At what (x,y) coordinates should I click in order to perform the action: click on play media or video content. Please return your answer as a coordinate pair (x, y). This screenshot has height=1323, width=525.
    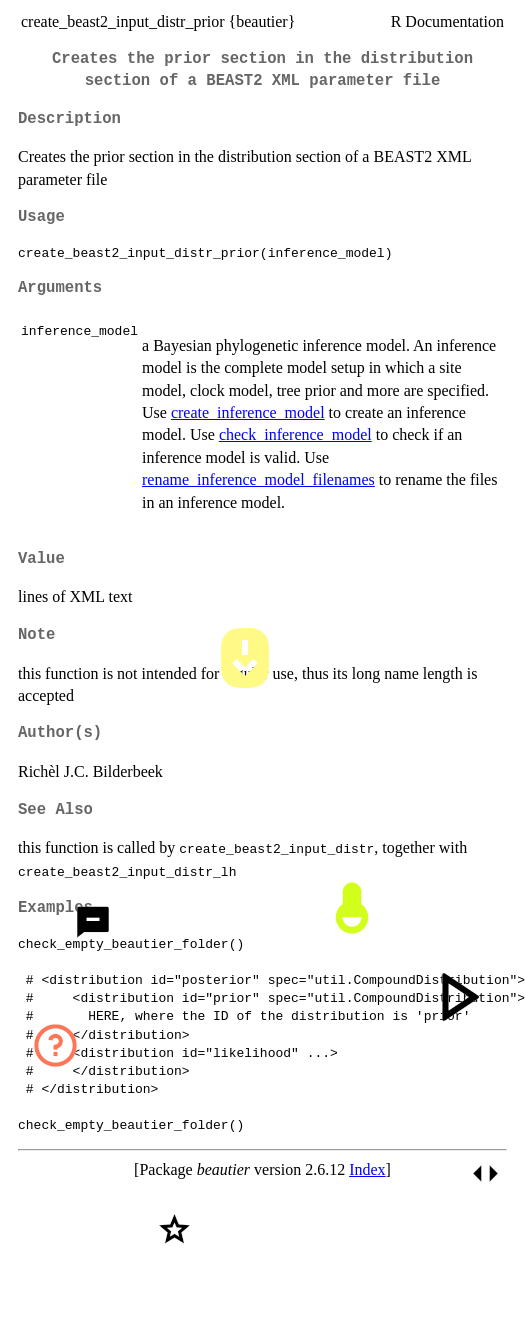
    Looking at the image, I should click on (455, 997).